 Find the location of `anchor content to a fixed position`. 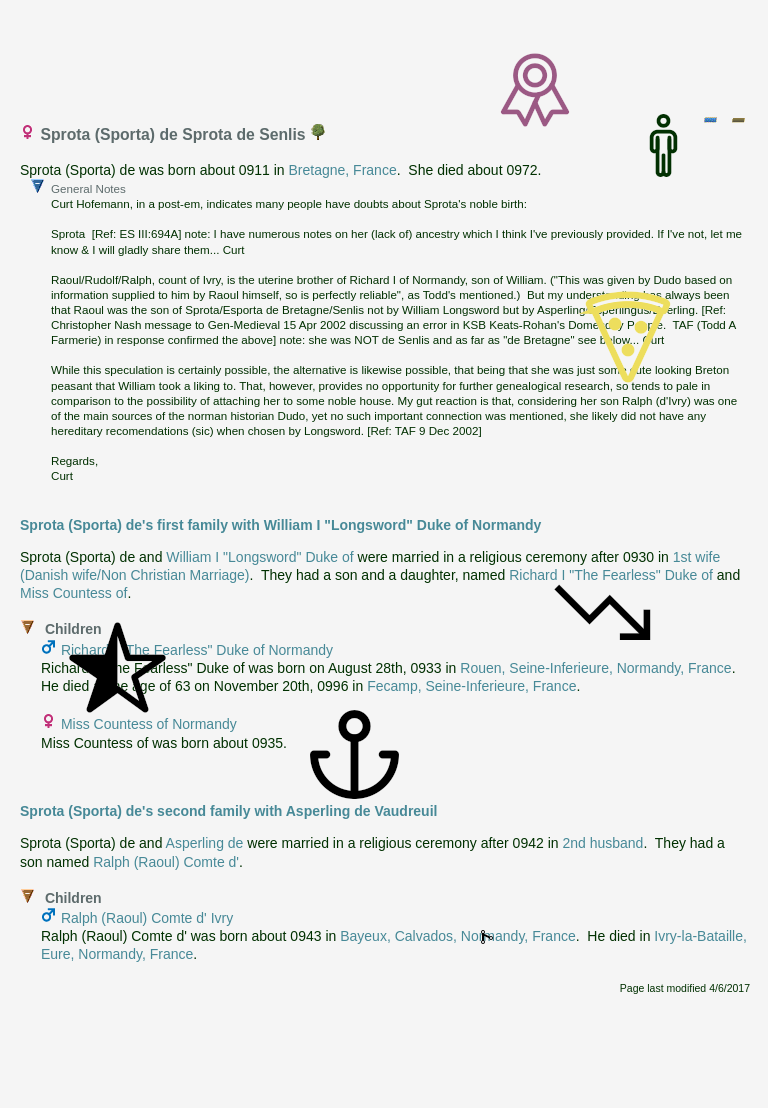

anchor content to a fixed position is located at coordinates (354, 754).